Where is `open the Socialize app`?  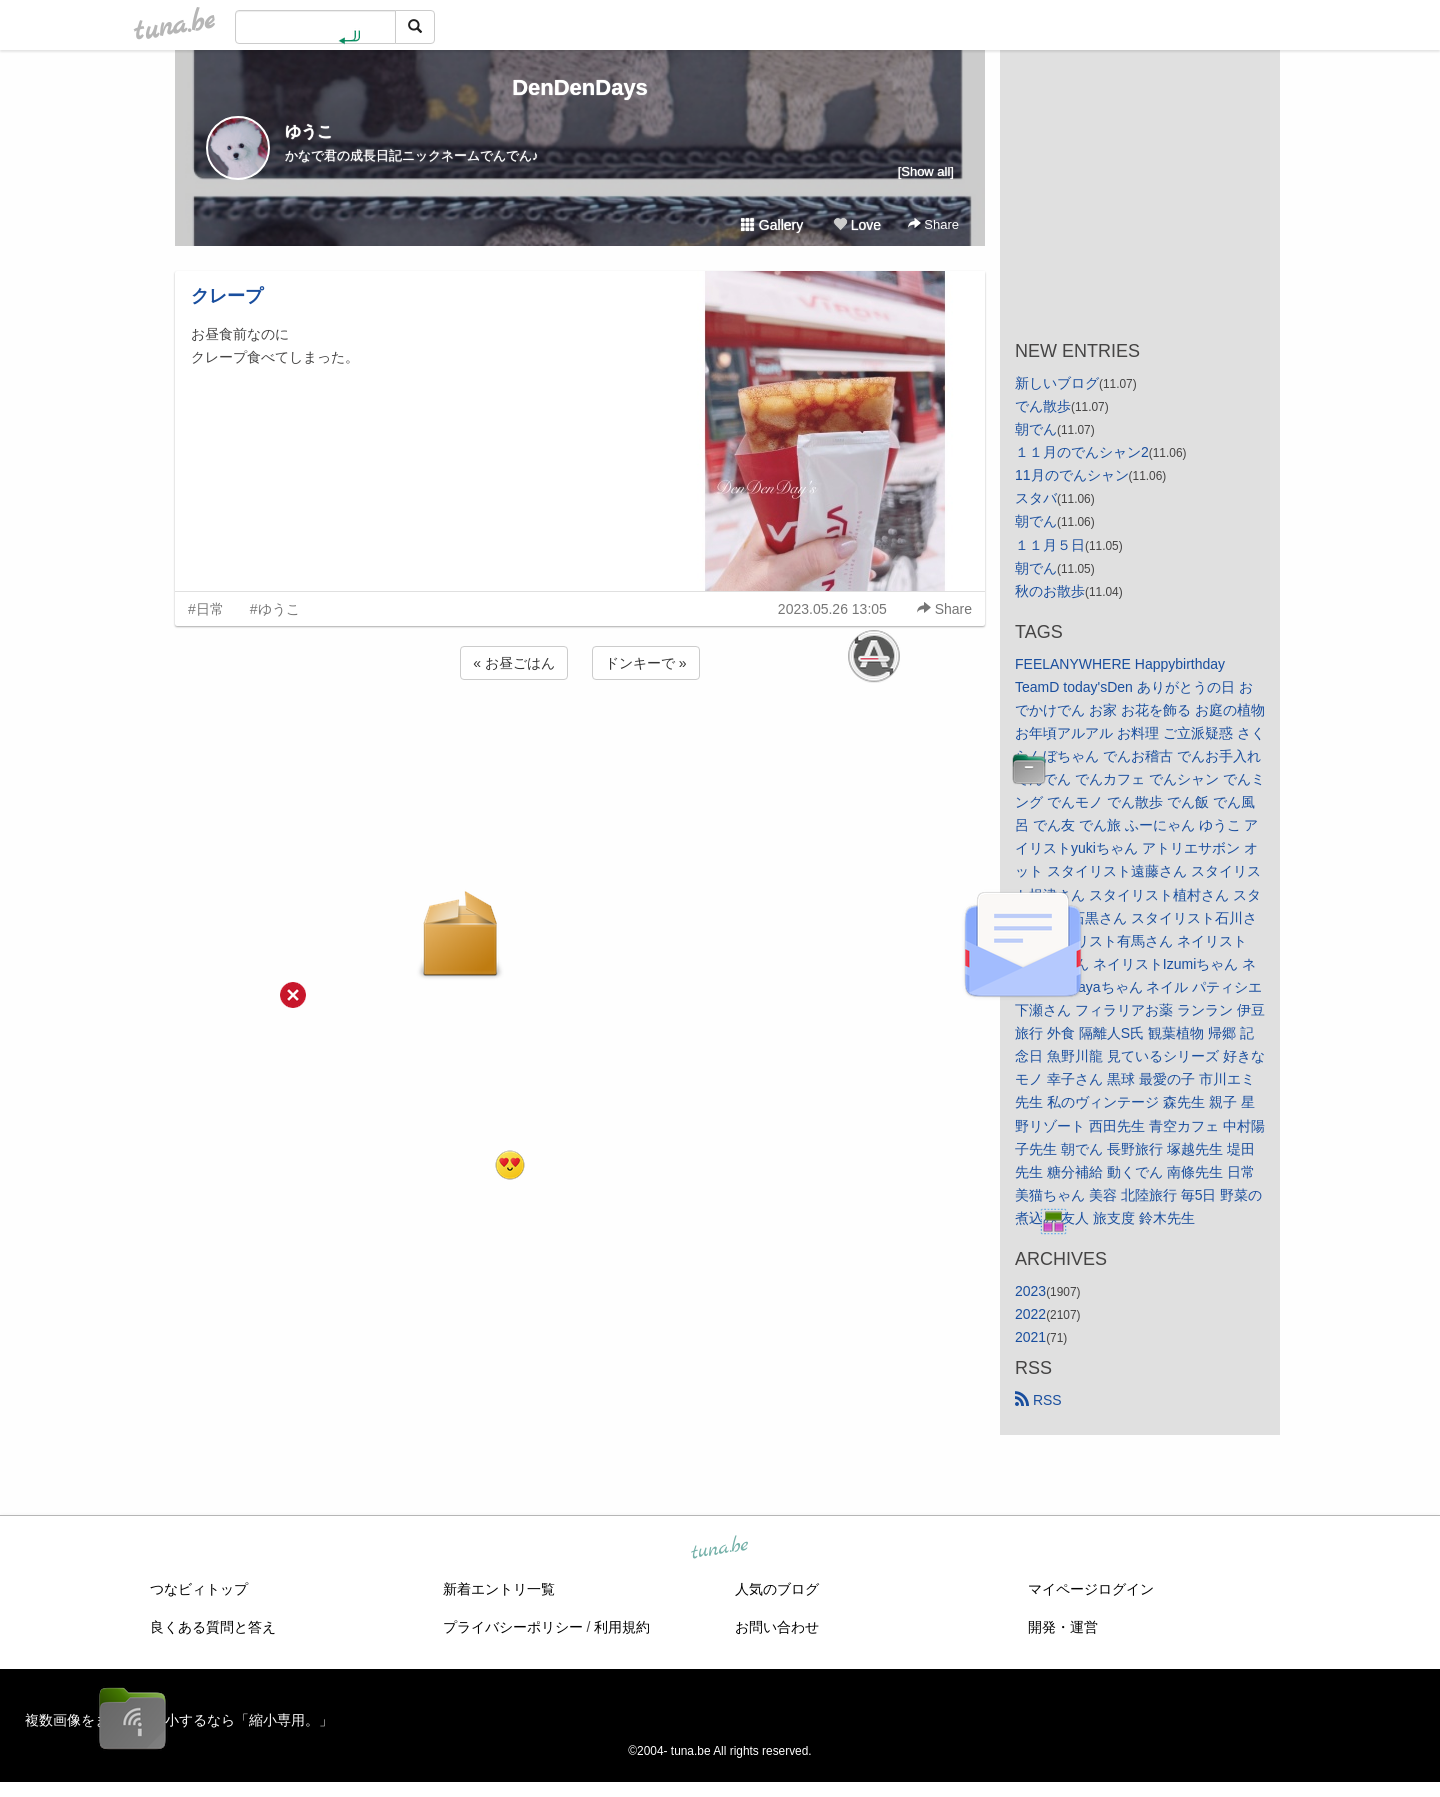 open the Socialize app is located at coordinates (510, 1165).